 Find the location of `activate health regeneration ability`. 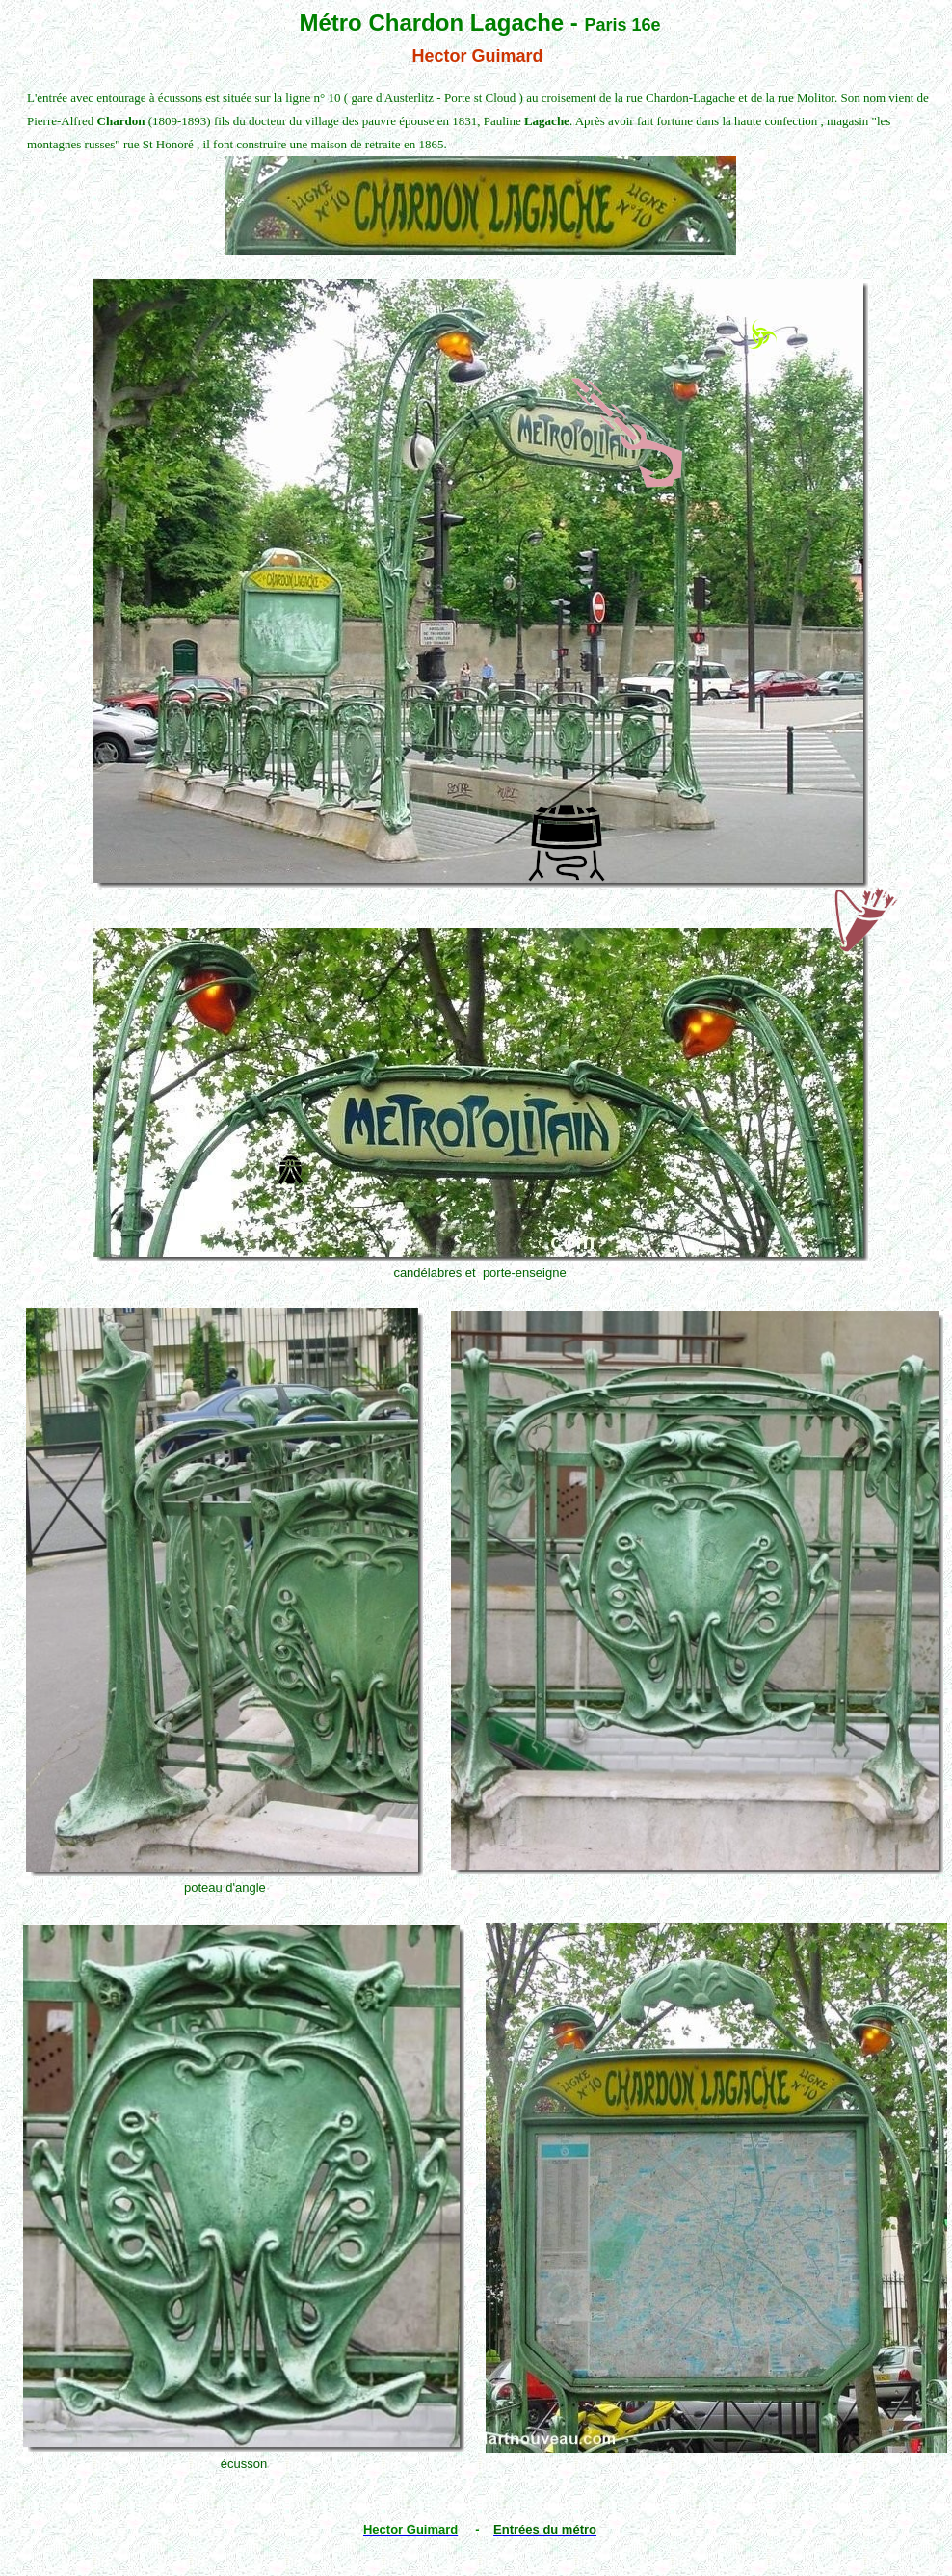

activate health regeneration ability is located at coordinates (761, 333).